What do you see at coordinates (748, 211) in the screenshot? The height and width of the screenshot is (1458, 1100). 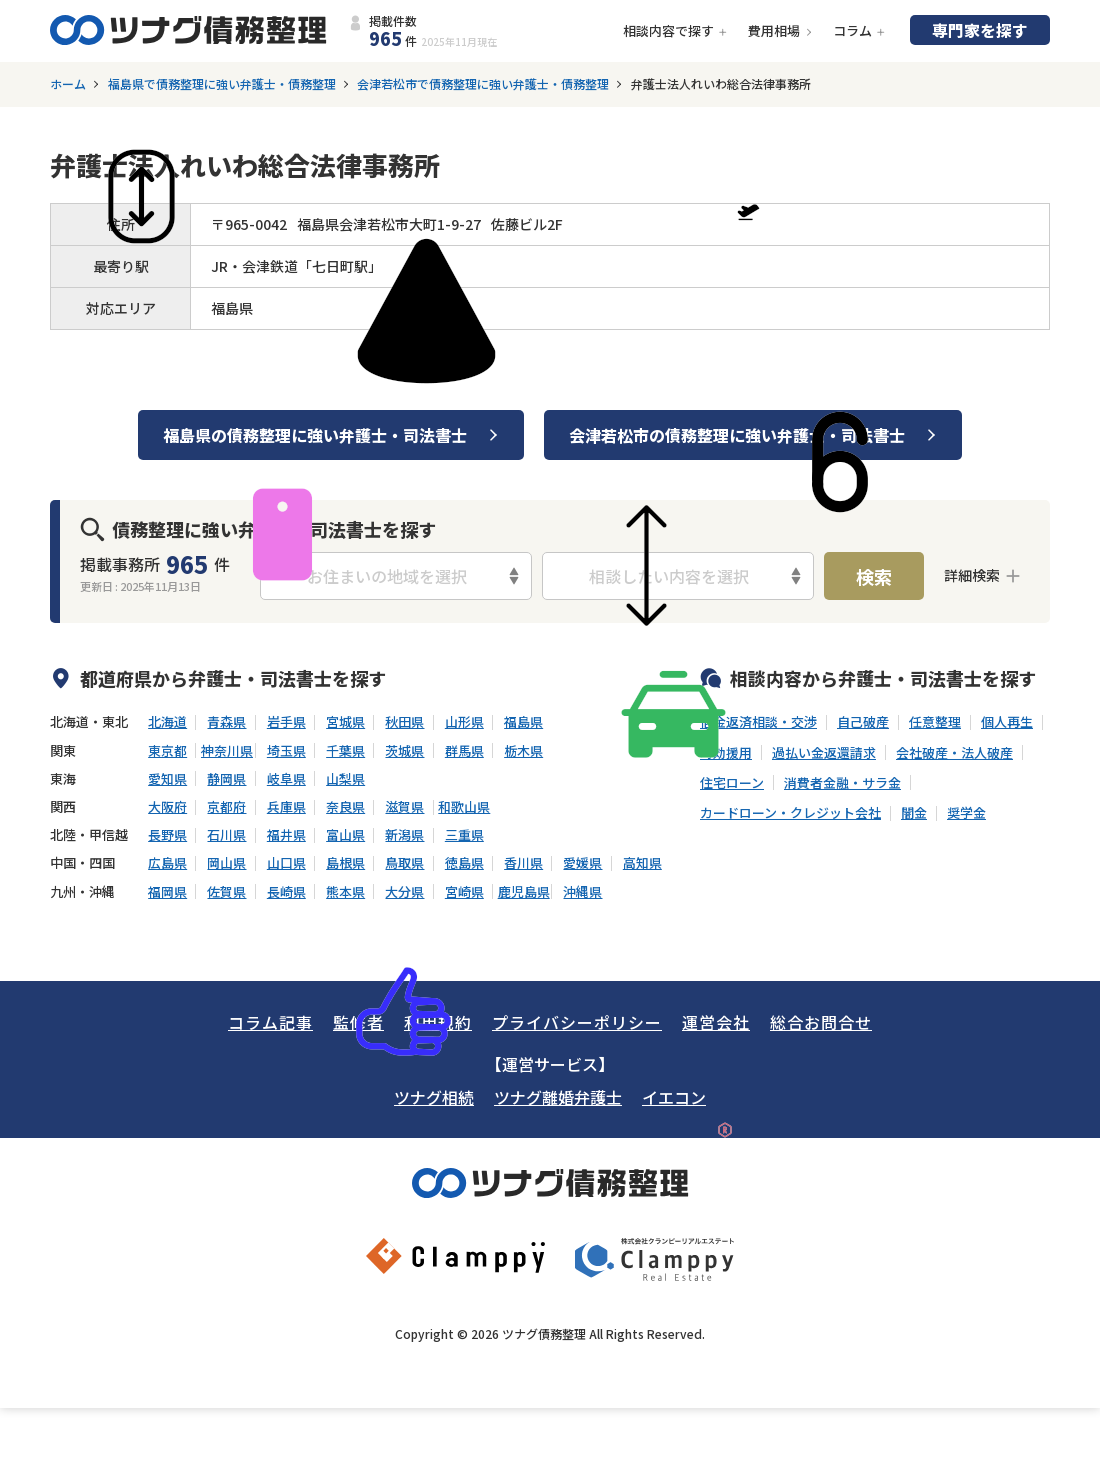 I see `indicates flight departure status` at bounding box center [748, 211].